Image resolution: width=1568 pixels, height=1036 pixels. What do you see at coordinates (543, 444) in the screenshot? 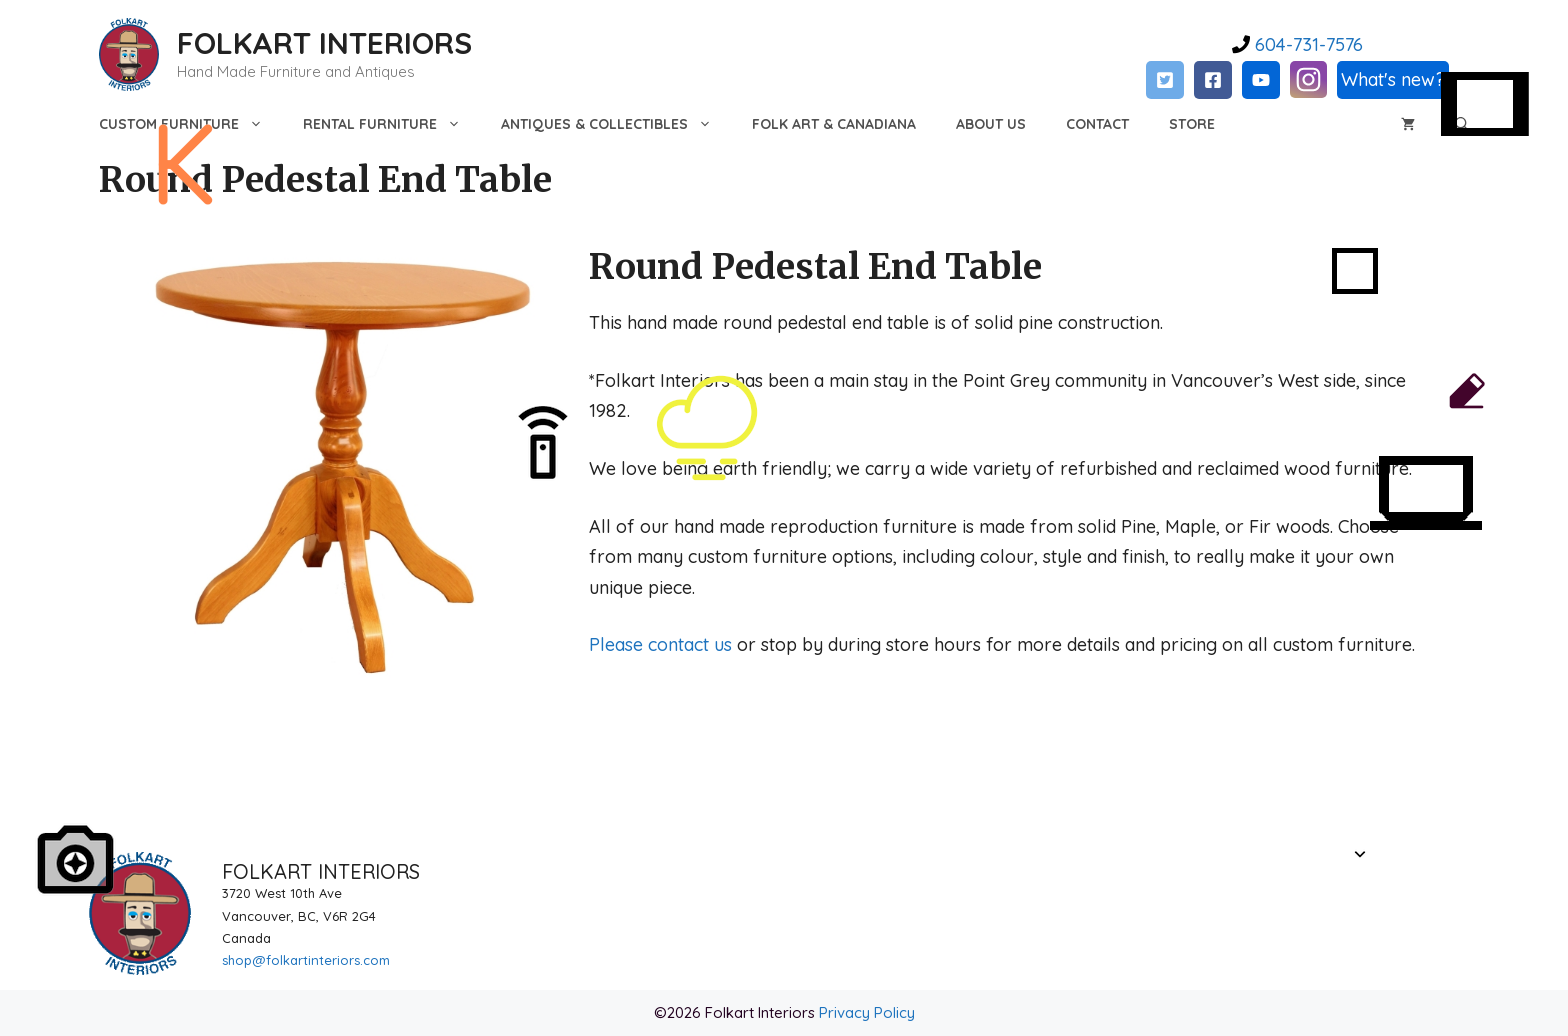
I see `access remote control settings` at bounding box center [543, 444].